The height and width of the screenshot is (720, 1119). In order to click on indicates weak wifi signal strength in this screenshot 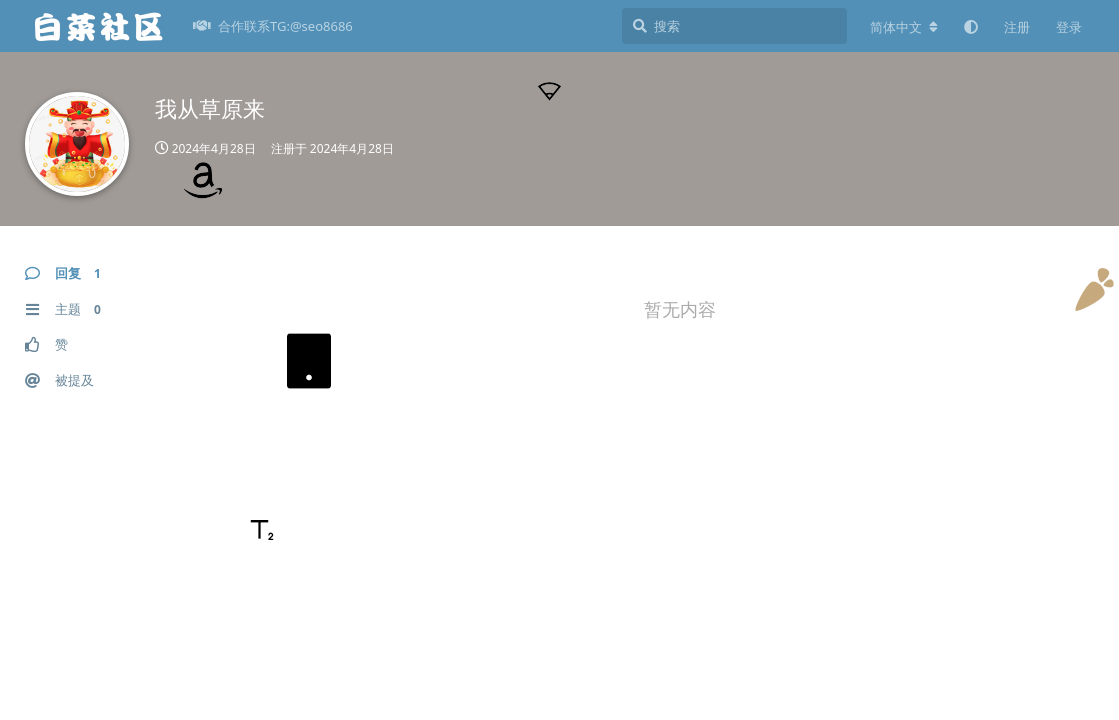, I will do `click(549, 91)`.